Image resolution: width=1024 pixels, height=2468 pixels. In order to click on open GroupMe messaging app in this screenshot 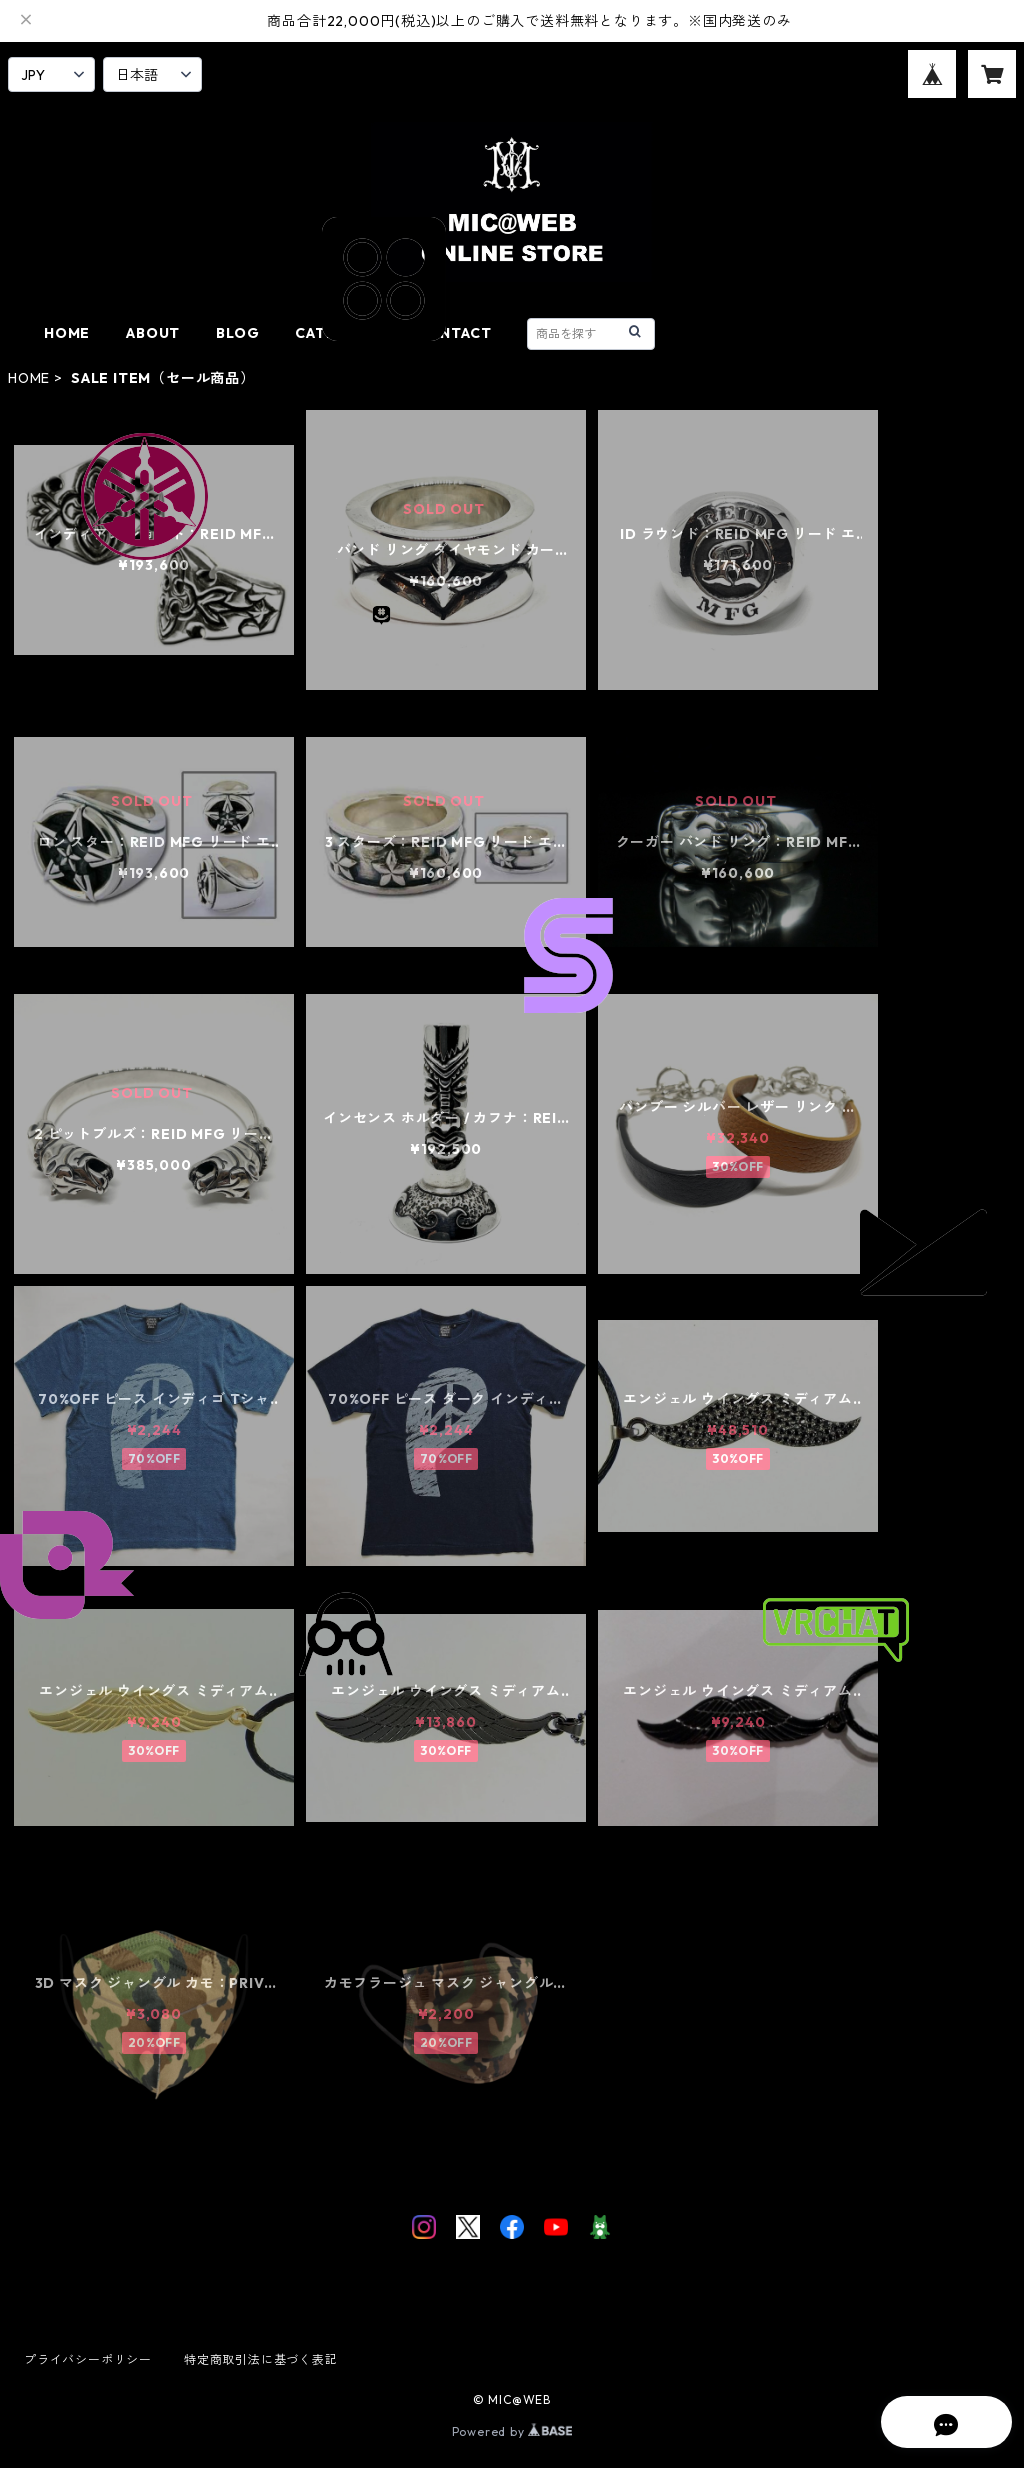, I will do `click(381, 615)`.